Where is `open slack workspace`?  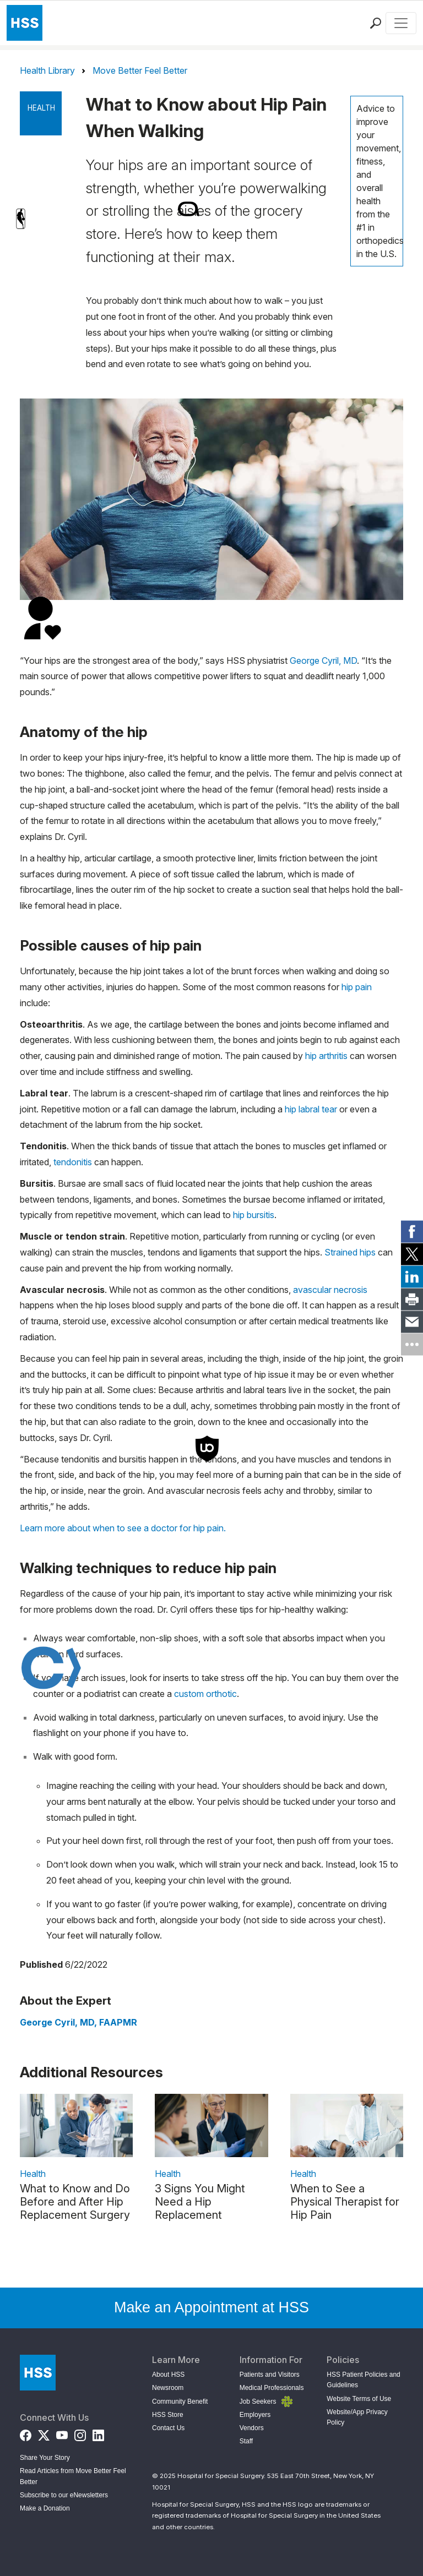 open slack workspace is located at coordinates (287, 2402).